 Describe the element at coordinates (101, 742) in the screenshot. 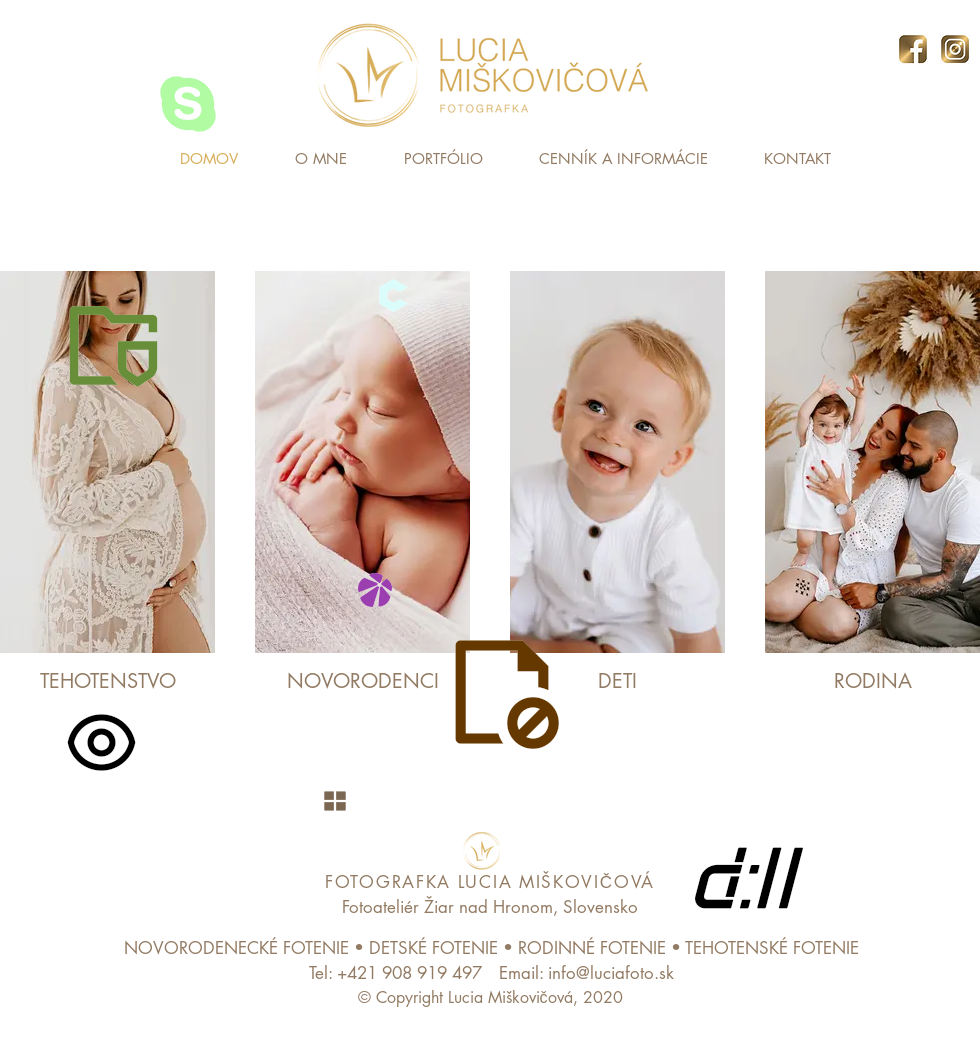

I see `view or preview content` at that location.